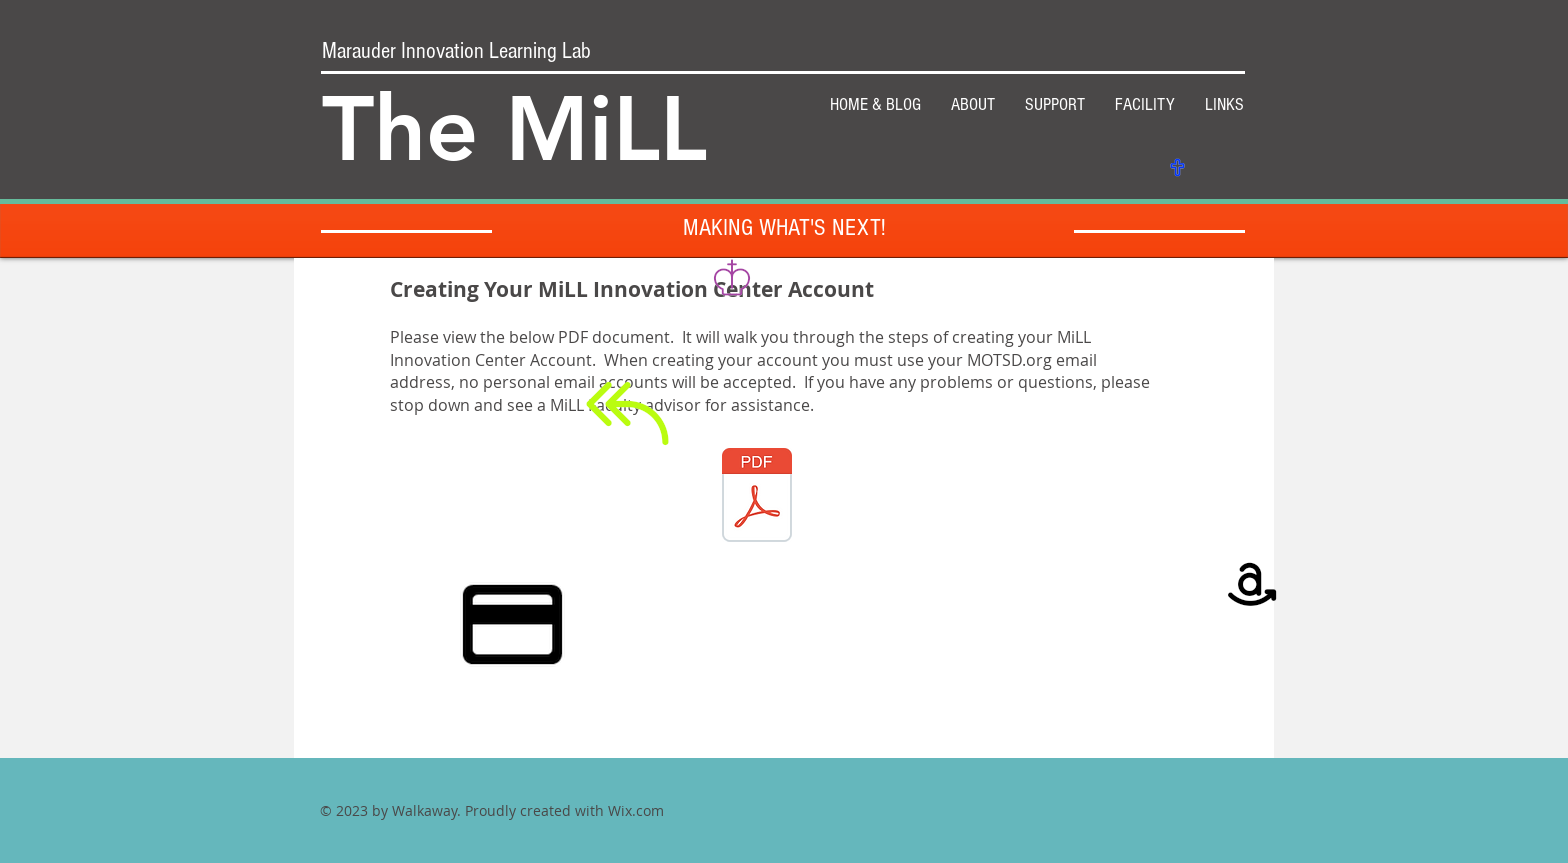 This screenshot has height=863, width=1568. What do you see at coordinates (1177, 167) in the screenshot?
I see `indicates a religious or faith-based feature` at bounding box center [1177, 167].